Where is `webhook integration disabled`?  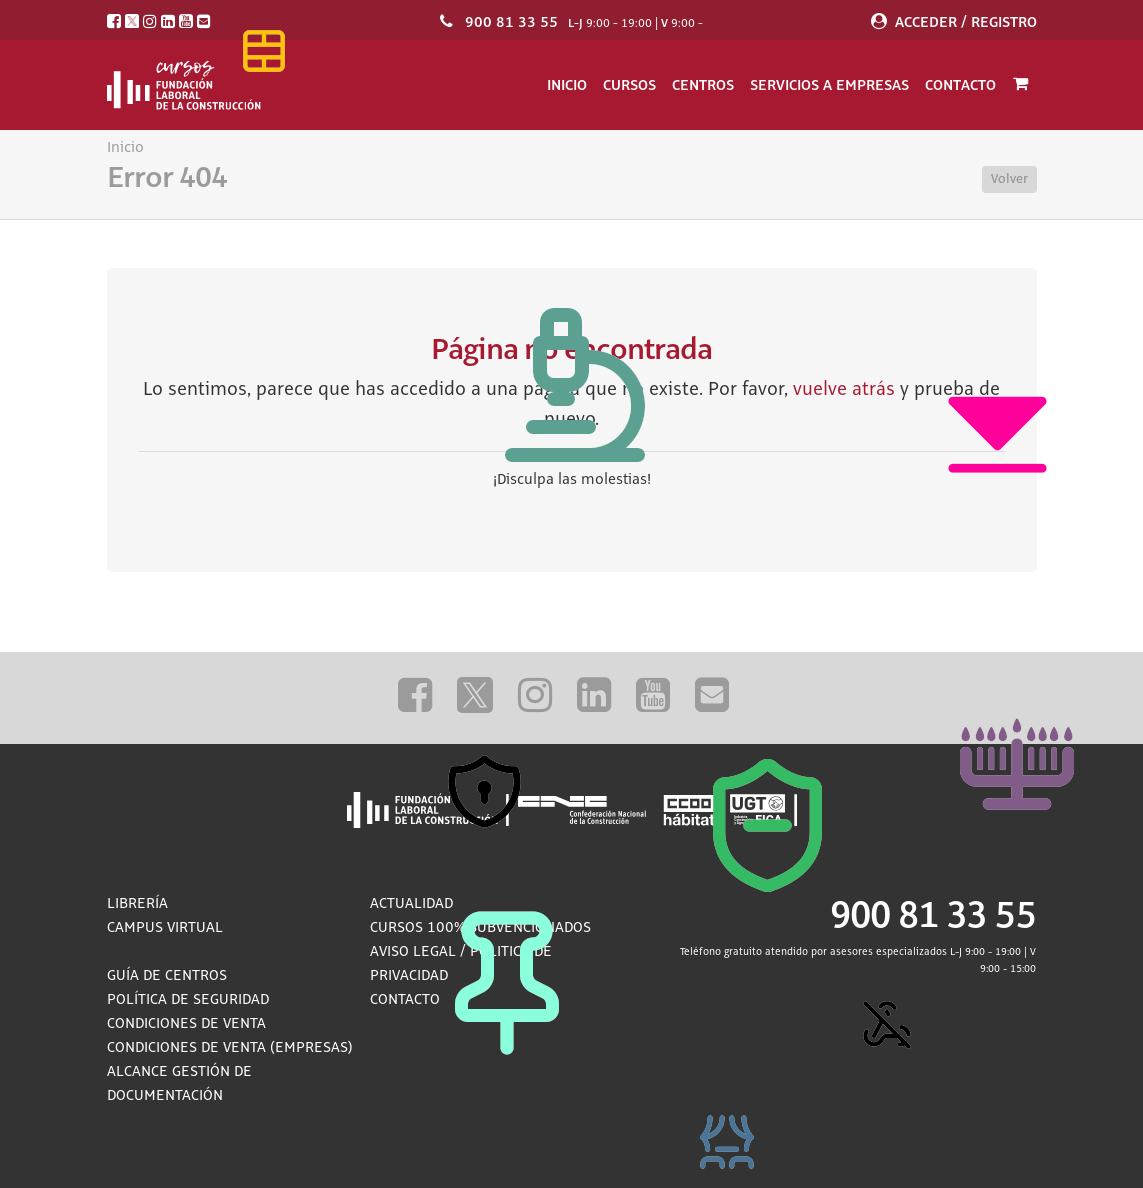
webhook integration disabled is located at coordinates (887, 1025).